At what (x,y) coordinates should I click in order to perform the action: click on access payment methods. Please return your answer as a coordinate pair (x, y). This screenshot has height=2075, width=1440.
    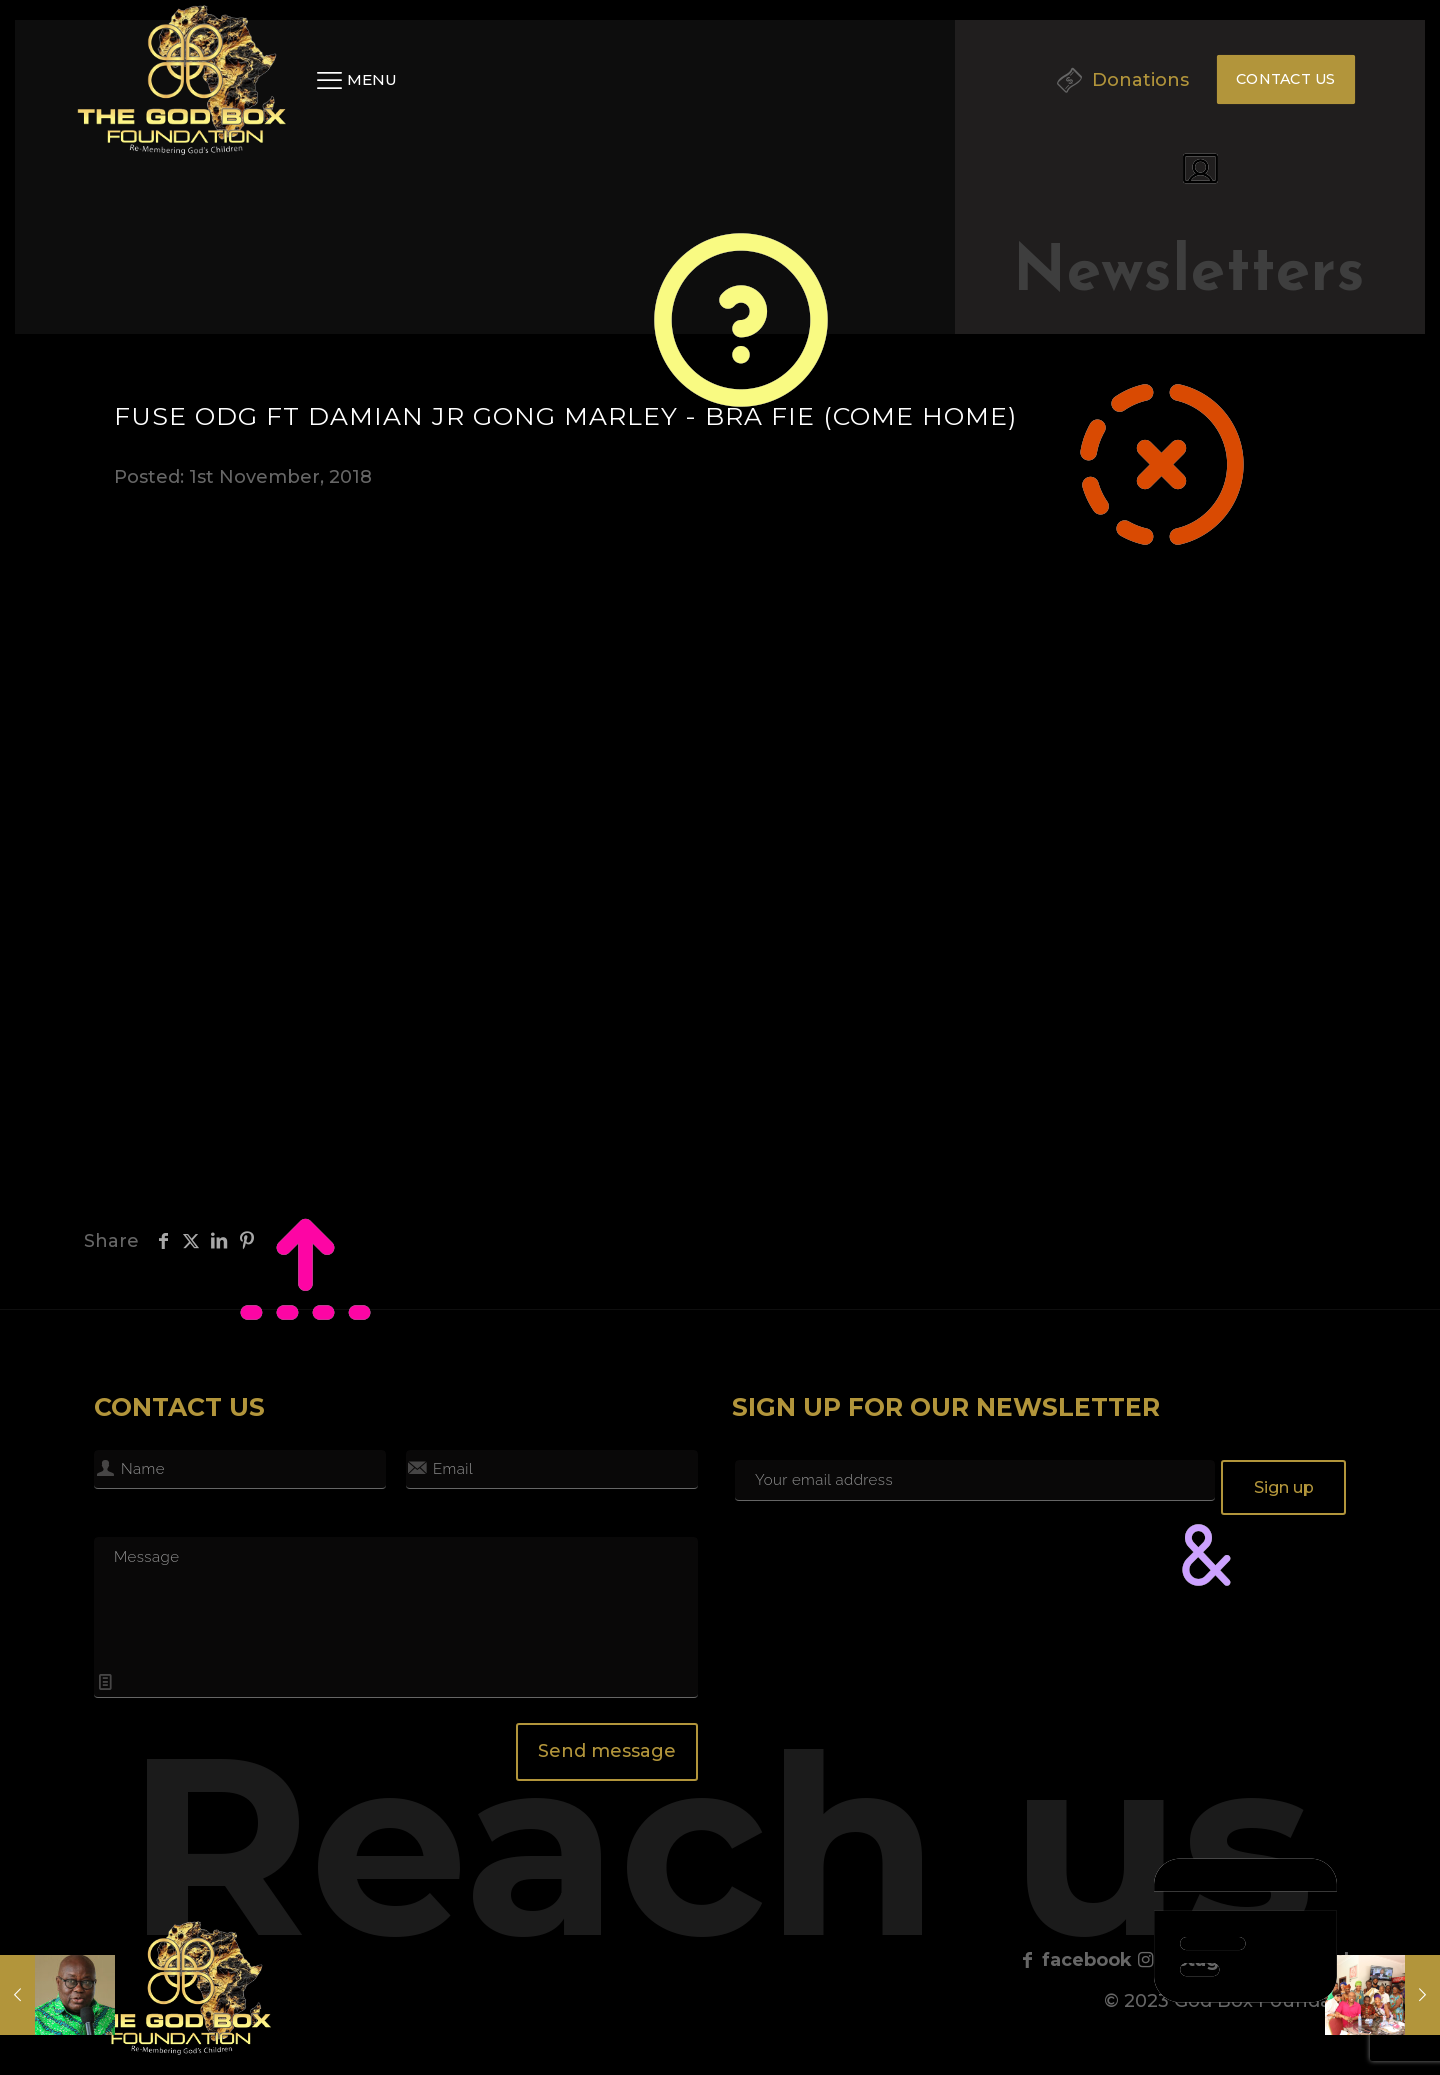
    Looking at the image, I should click on (1245, 1930).